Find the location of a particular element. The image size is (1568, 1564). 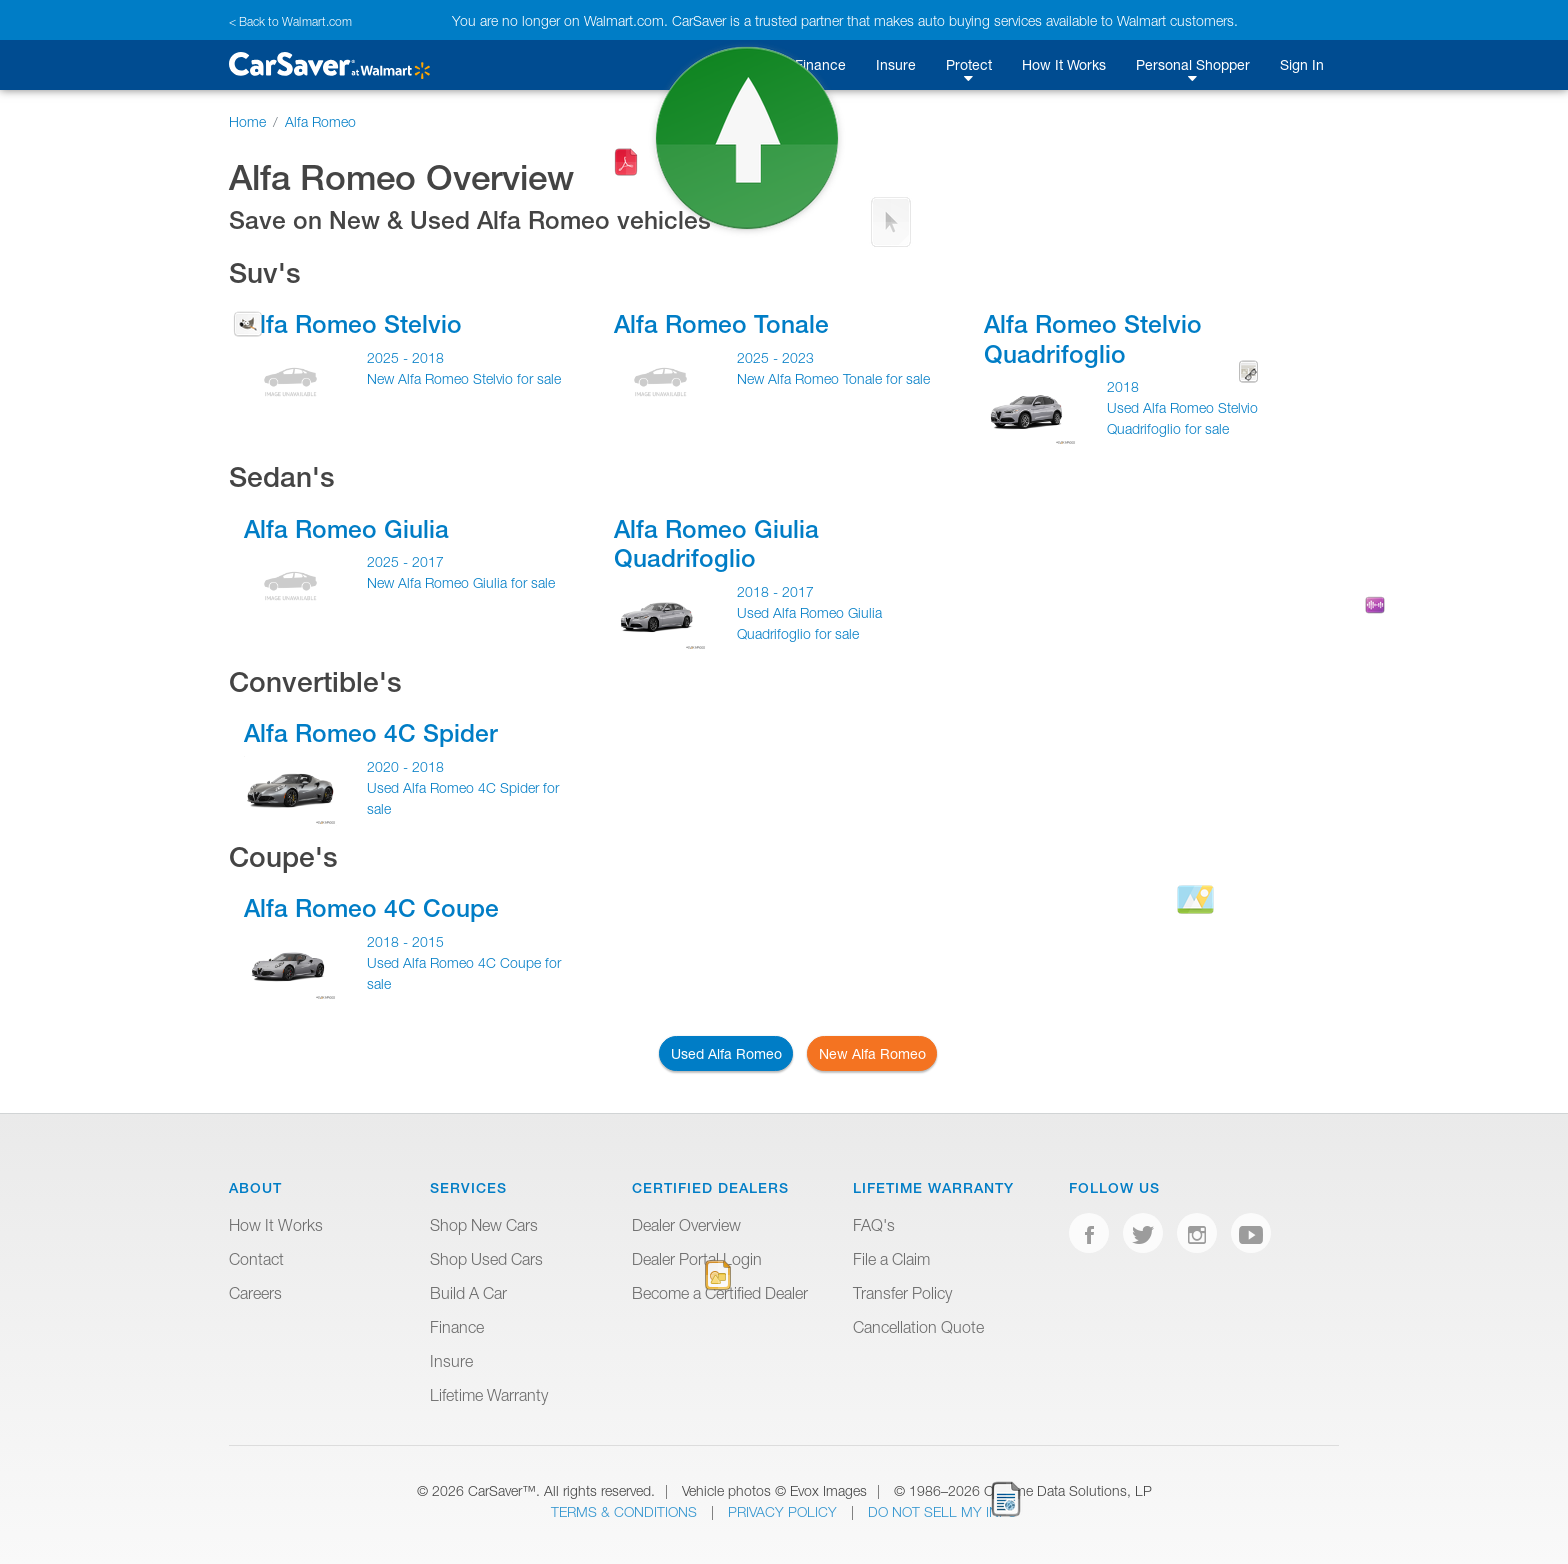

open a vector graphics document is located at coordinates (718, 1275).